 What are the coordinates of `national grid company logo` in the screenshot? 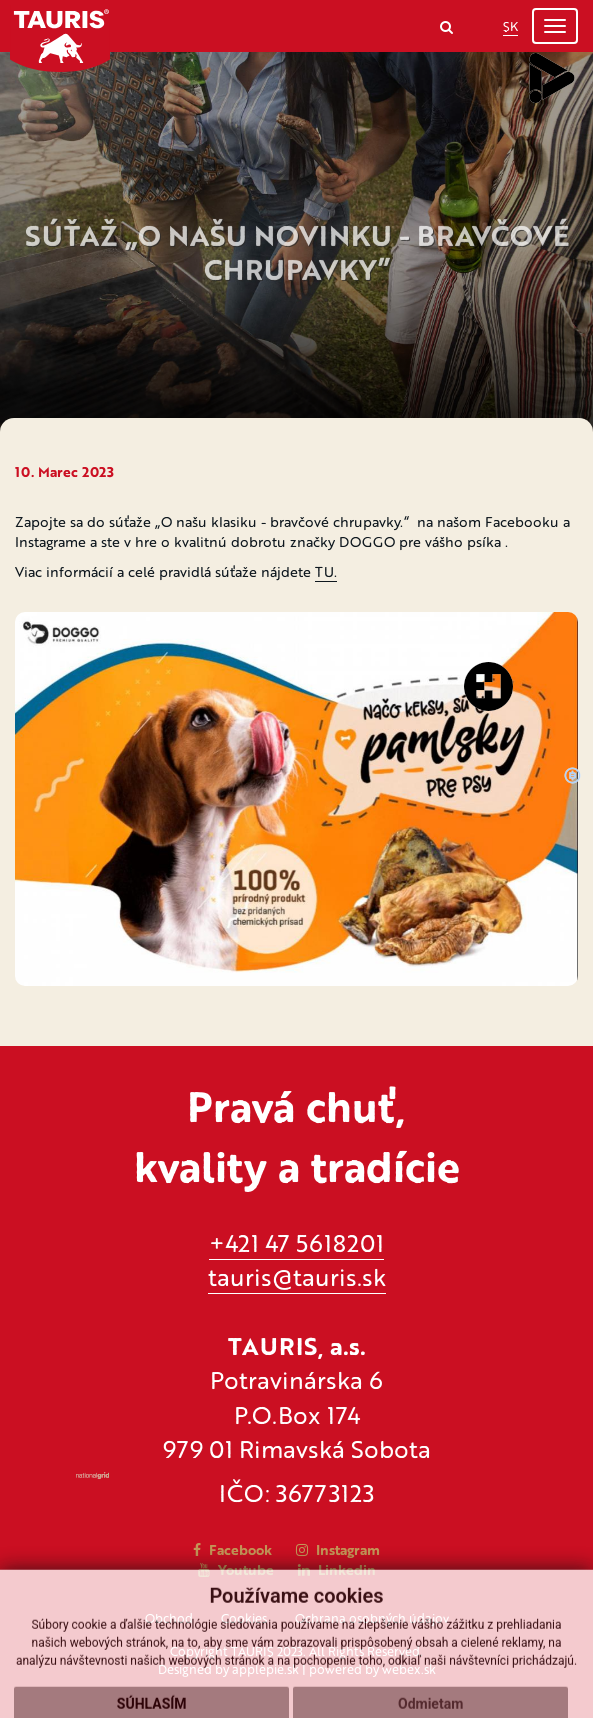 It's located at (92, 1475).